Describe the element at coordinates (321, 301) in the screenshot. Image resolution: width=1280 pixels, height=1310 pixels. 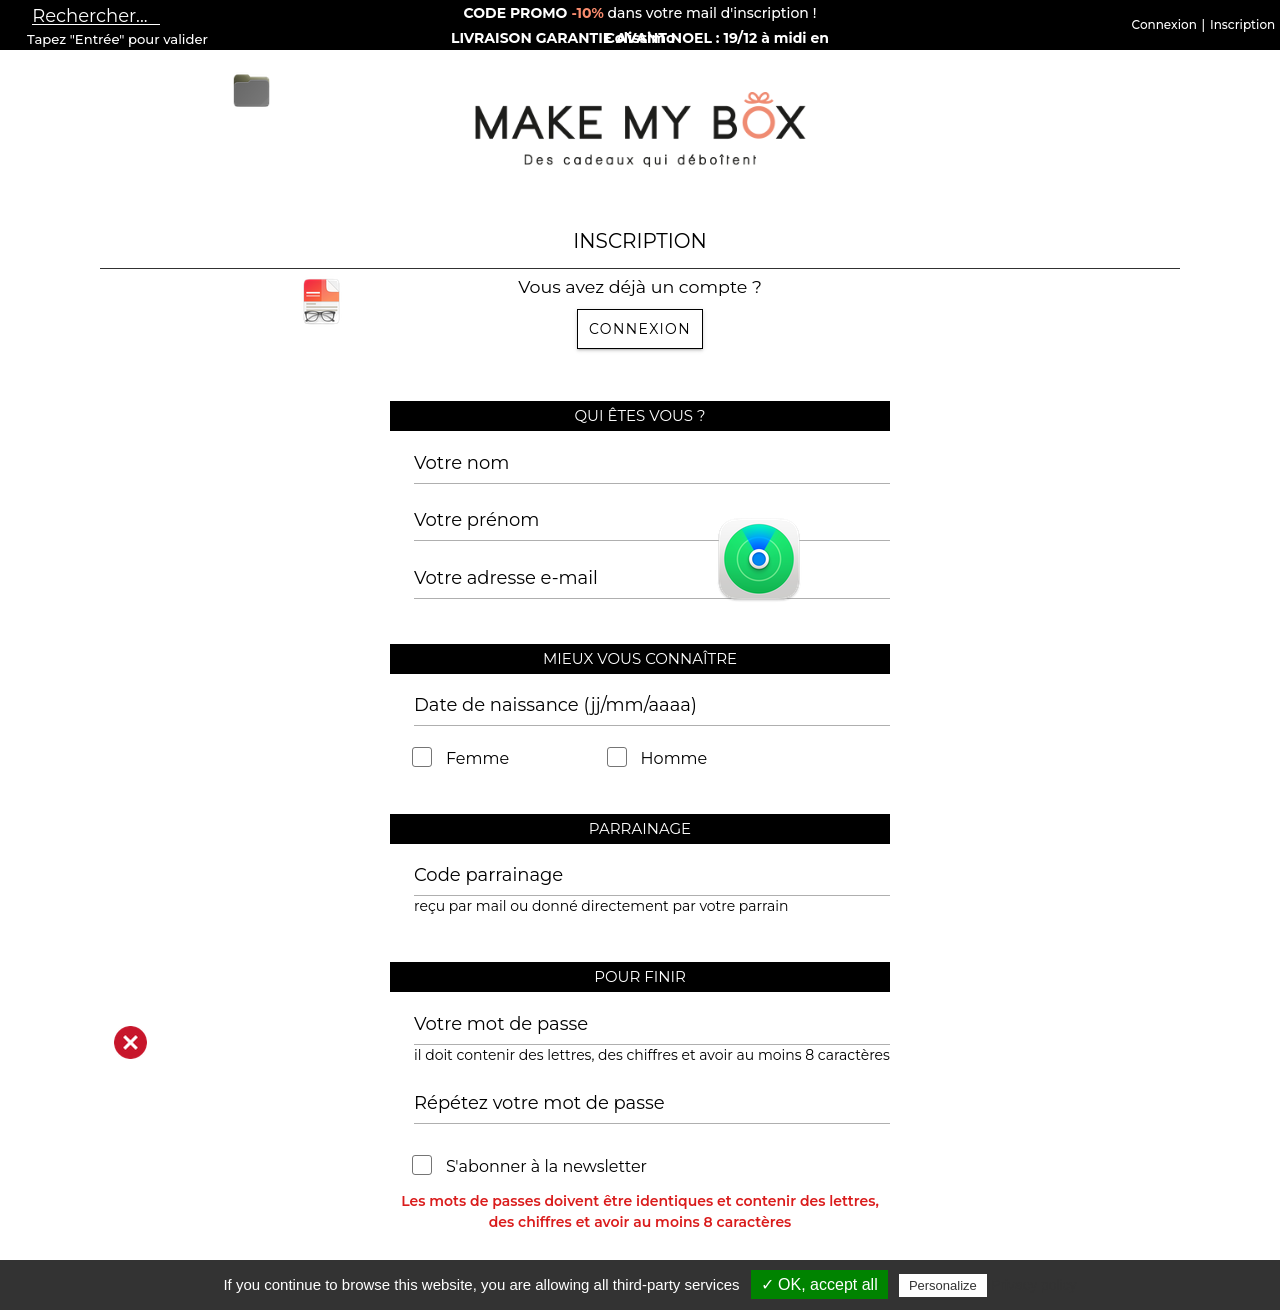
I see `open the papers document reader app` at that location.